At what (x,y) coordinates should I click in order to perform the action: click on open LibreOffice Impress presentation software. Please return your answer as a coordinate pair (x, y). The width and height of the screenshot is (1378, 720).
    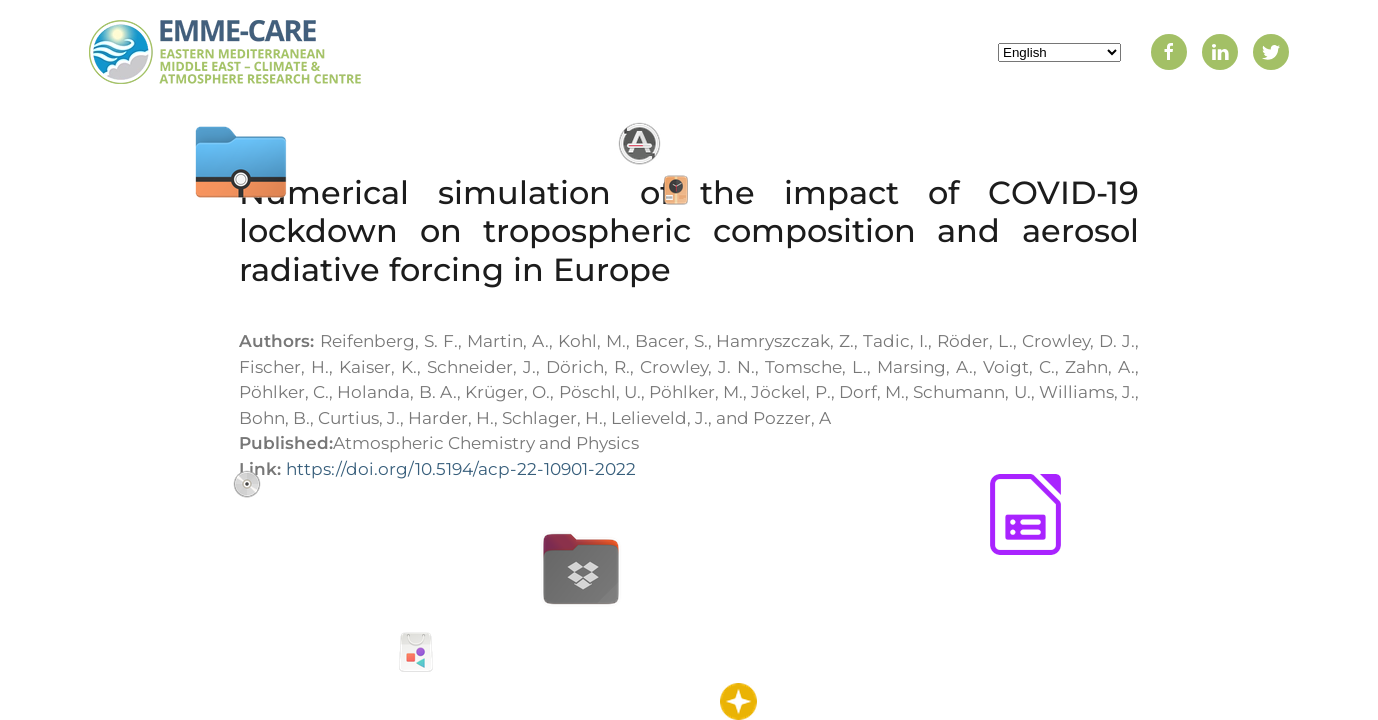
    Looking at the image, I should click on (1025, 514).